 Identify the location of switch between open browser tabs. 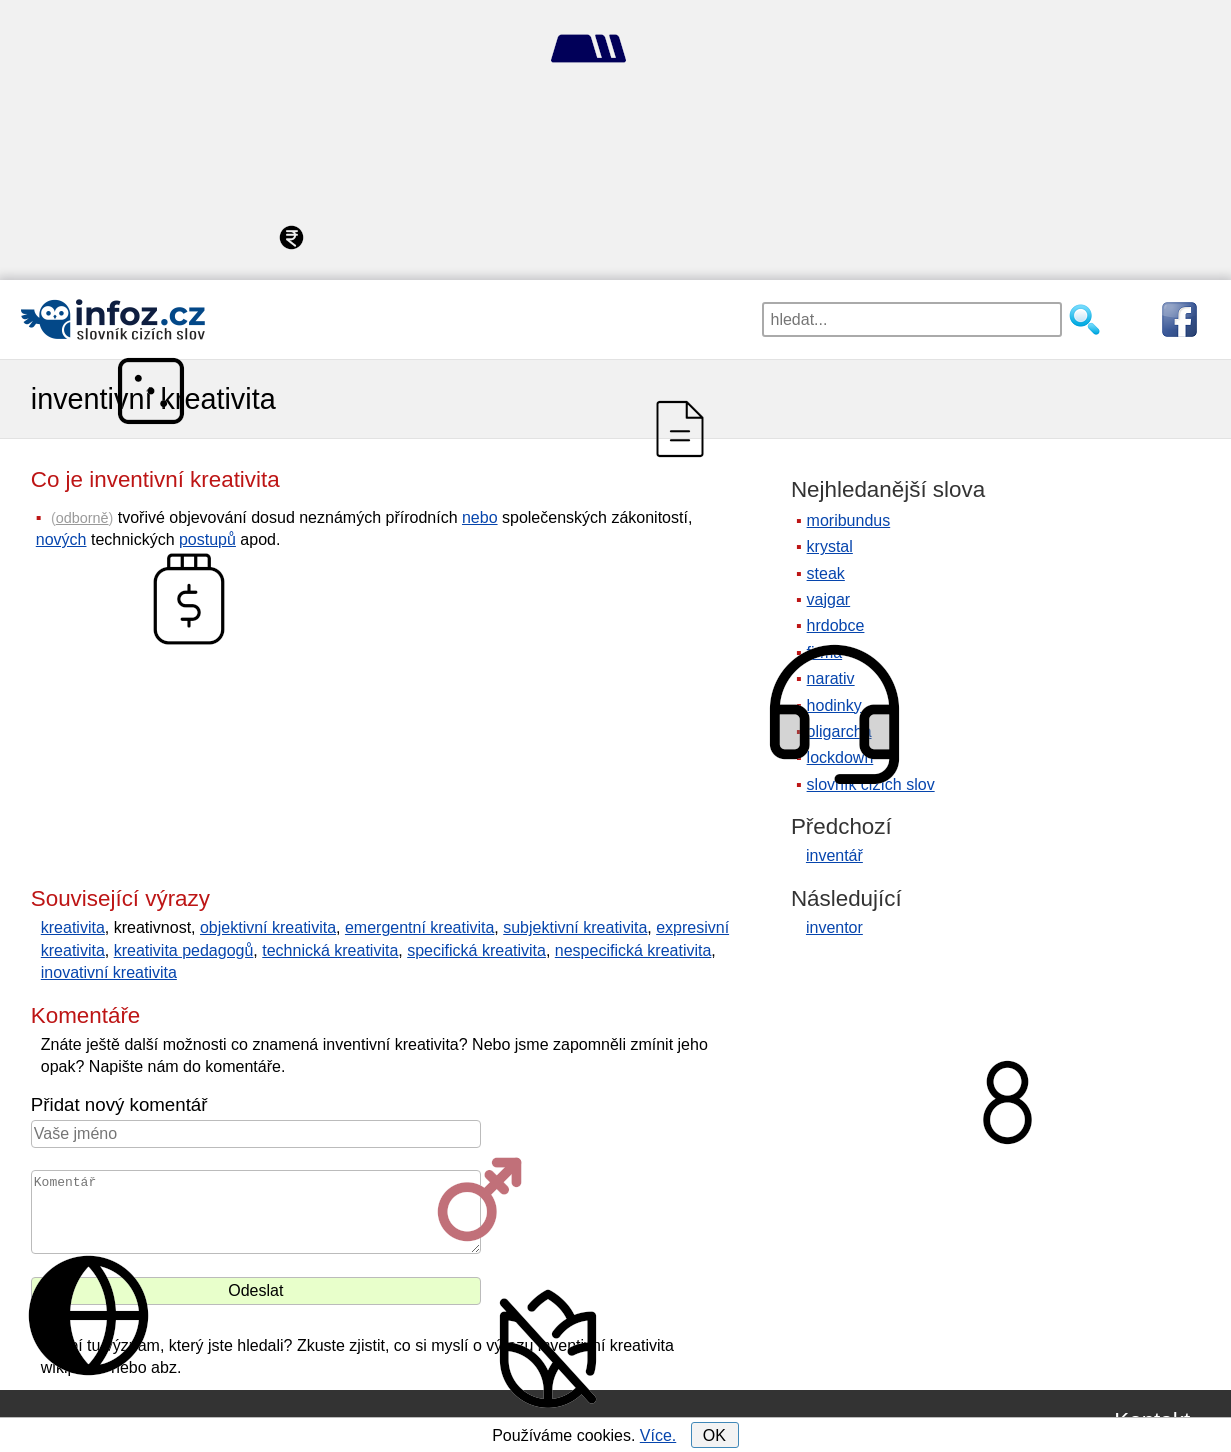
(588, 48).